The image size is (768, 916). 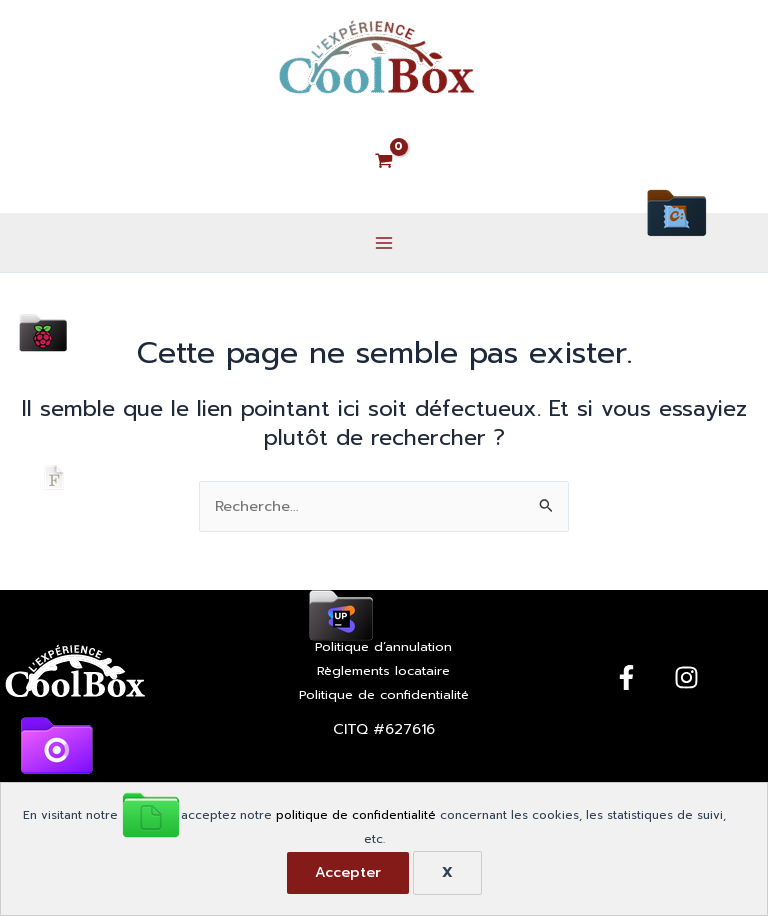 What do you see at coordinates (341, 617) in the screenshot?
I see `open jetbrains upsource project folder` at bounding box center [341, 617].